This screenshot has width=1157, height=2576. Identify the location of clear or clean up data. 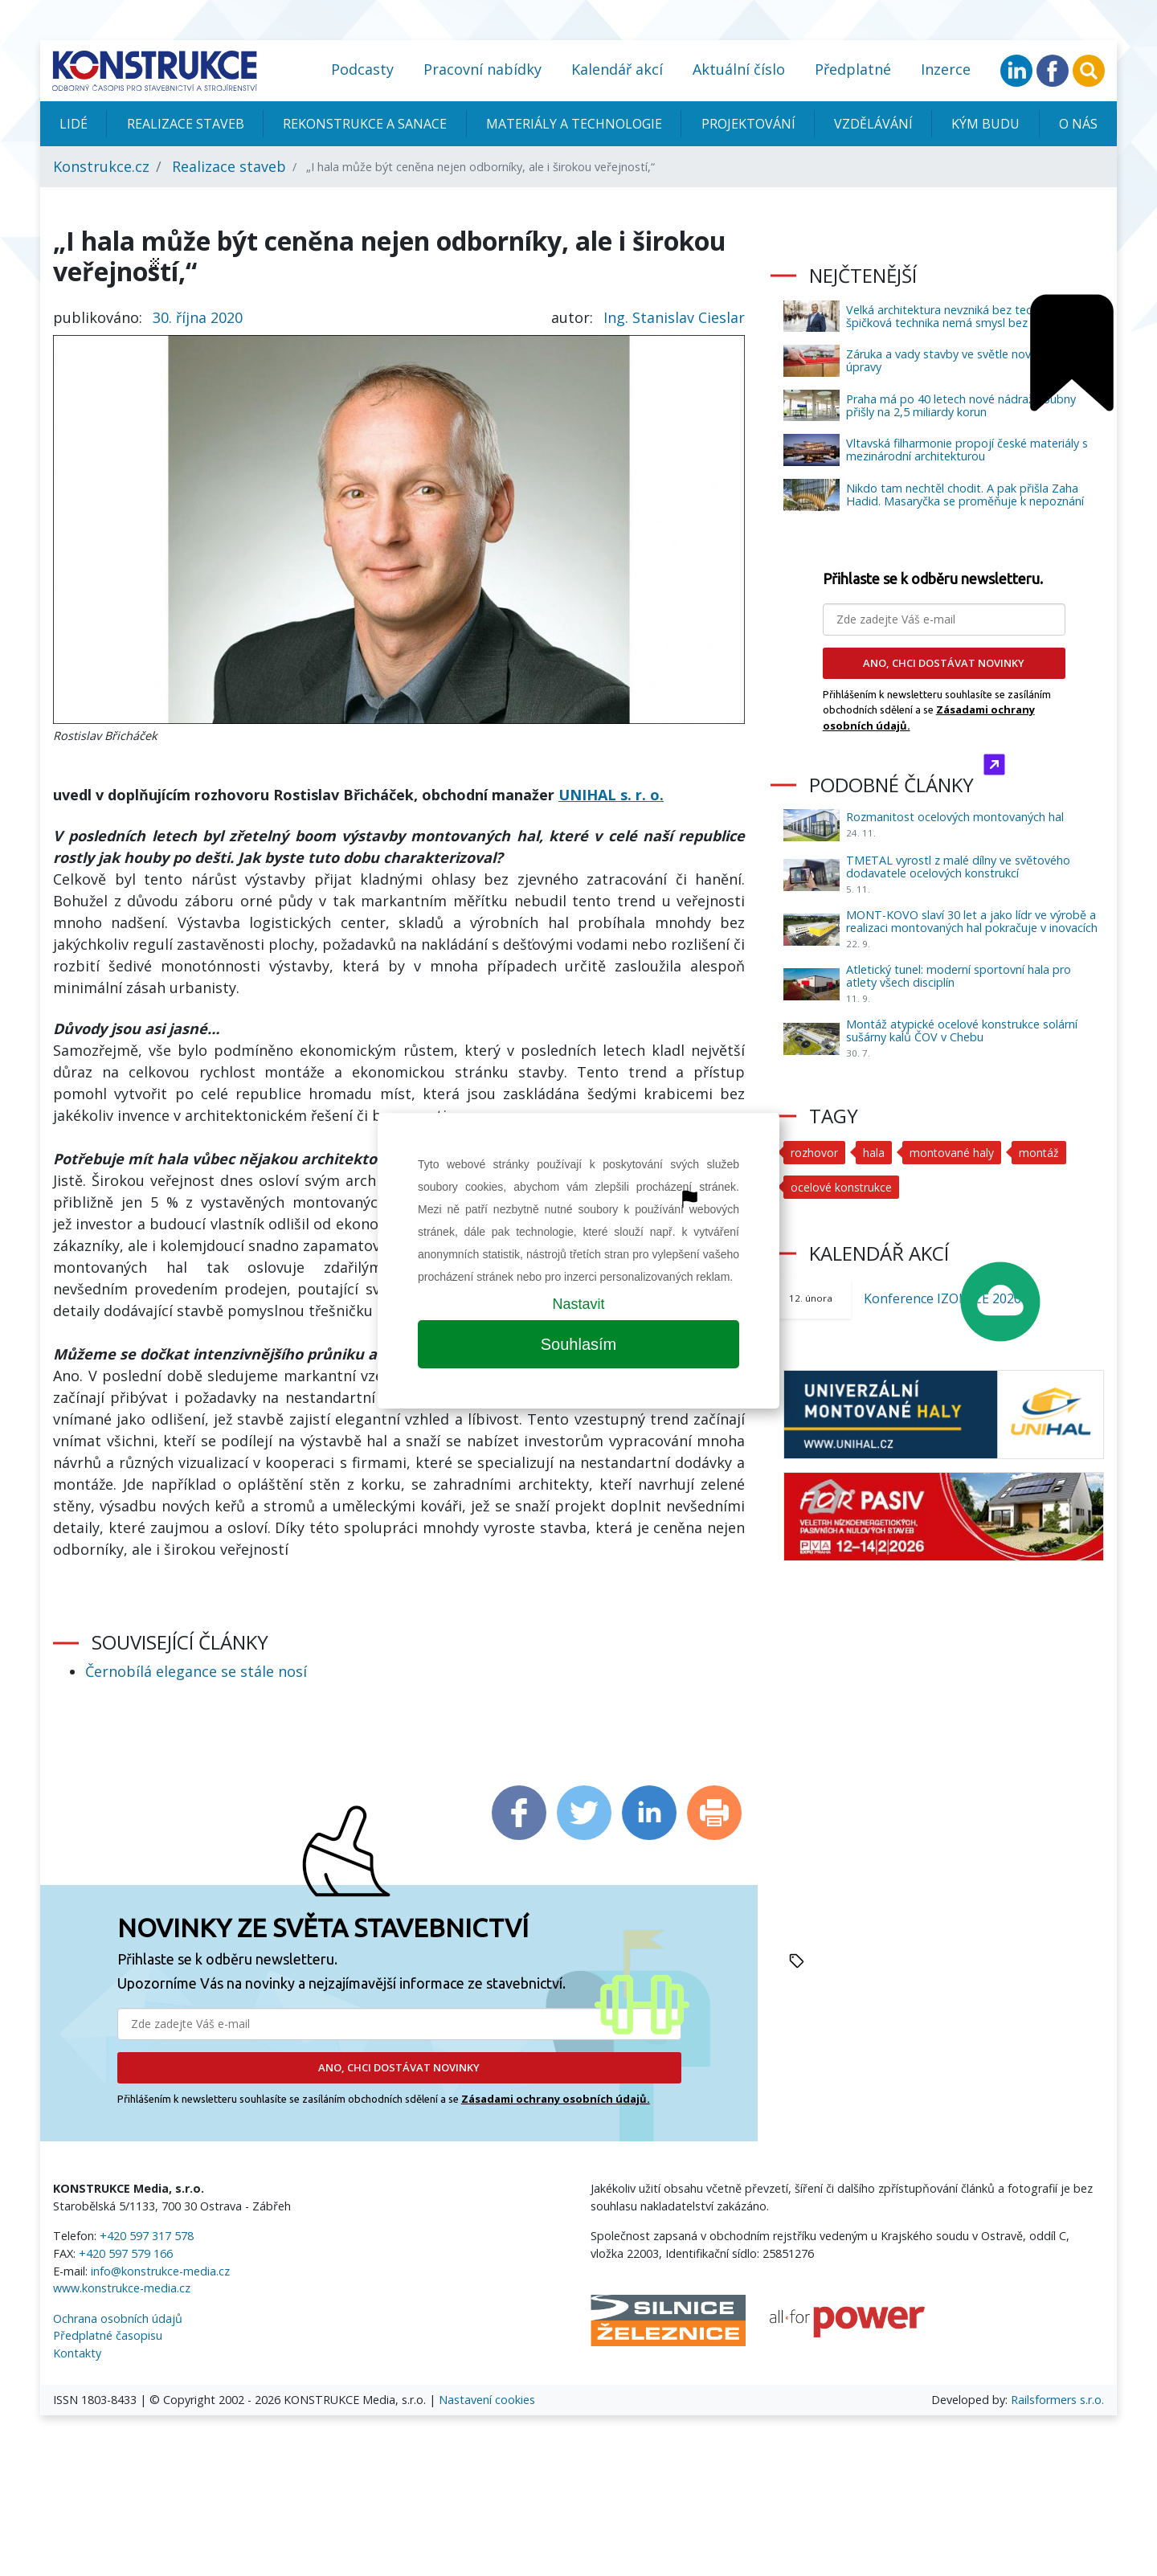
(345, 1854).